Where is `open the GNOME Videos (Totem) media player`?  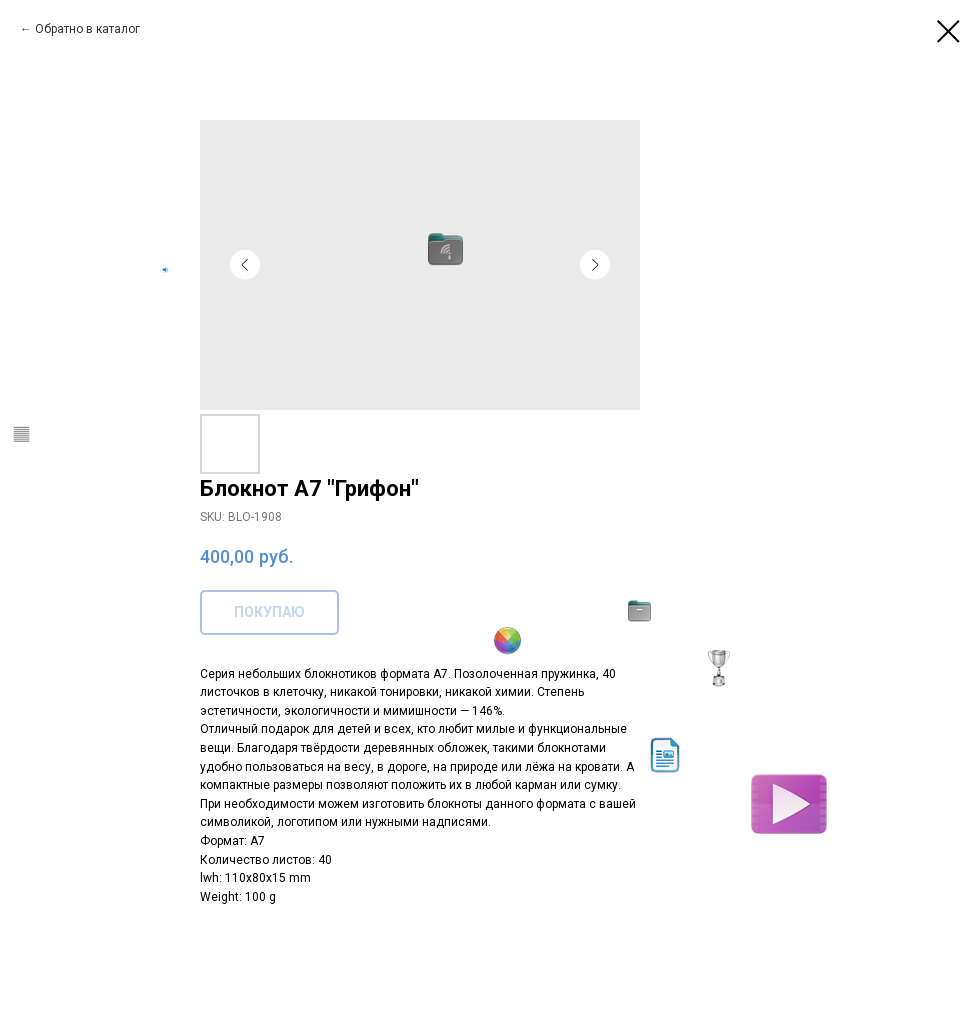
open the GNOME Videos (Totem) media player is located at coordinates (789, 804).